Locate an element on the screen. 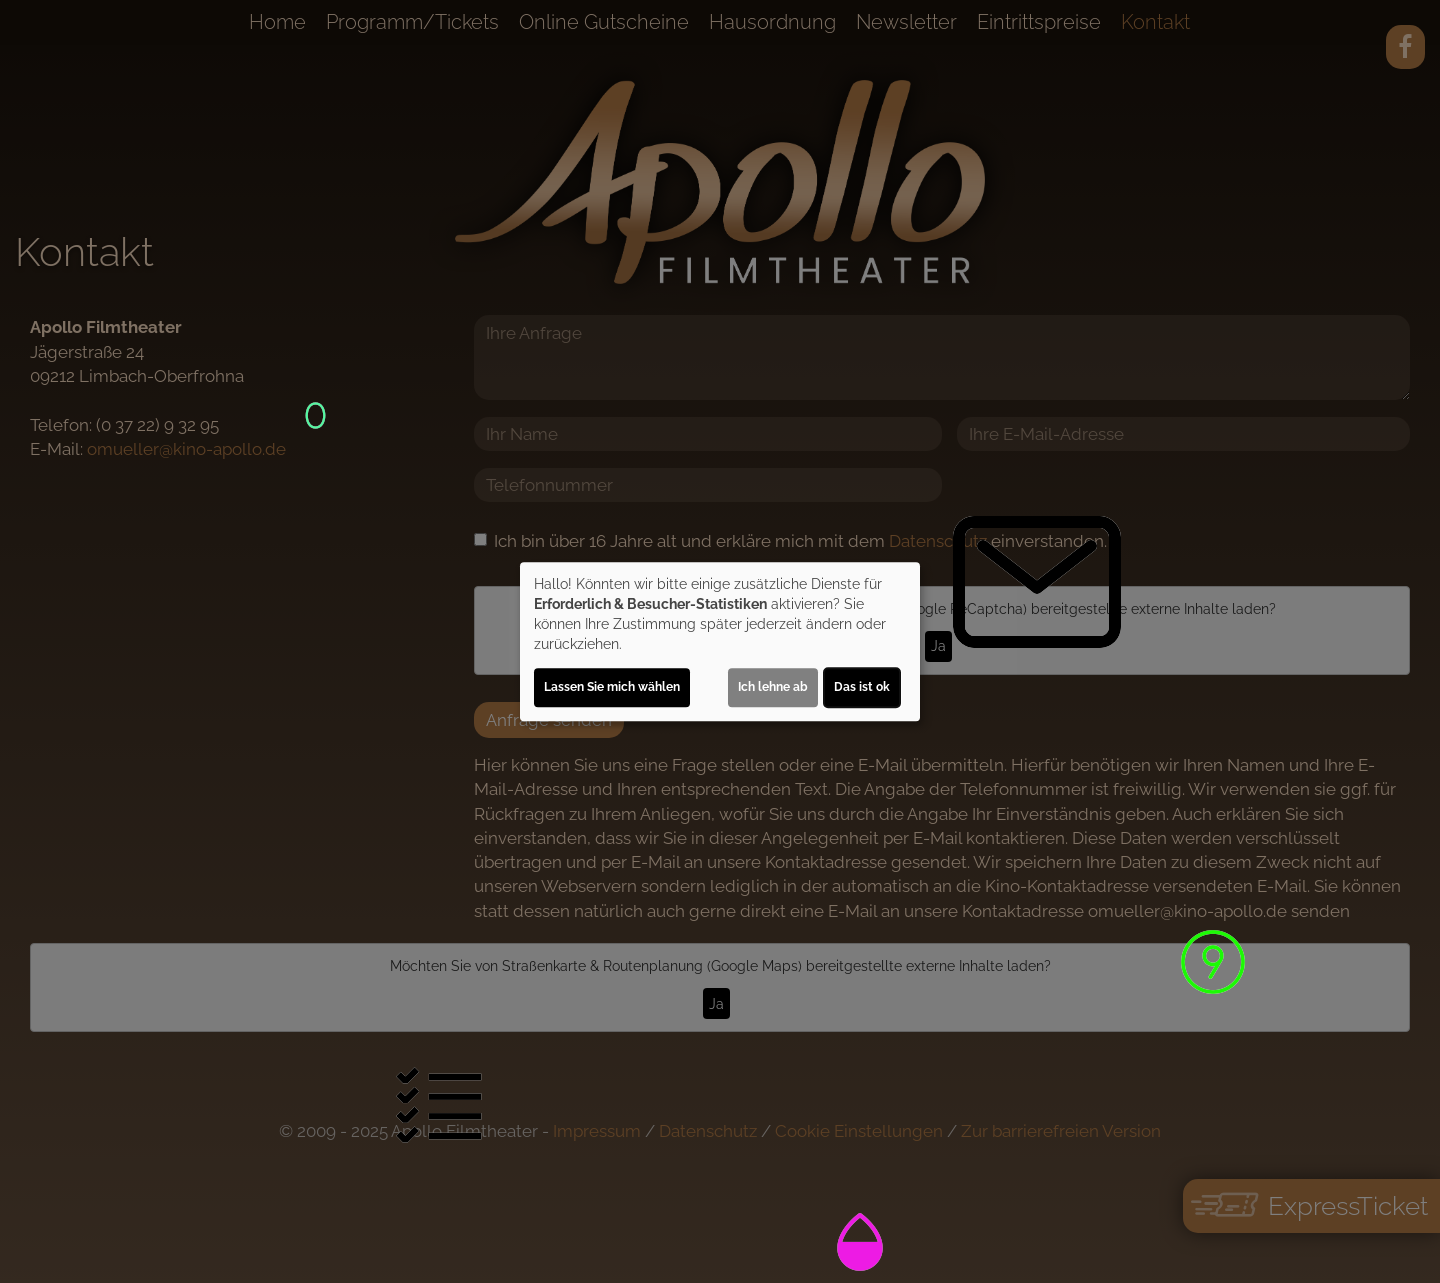 Image resolution: width=1440 pixels, height=1283 pixels. view or manage your task checklist is located at coordinates (435, 1106).